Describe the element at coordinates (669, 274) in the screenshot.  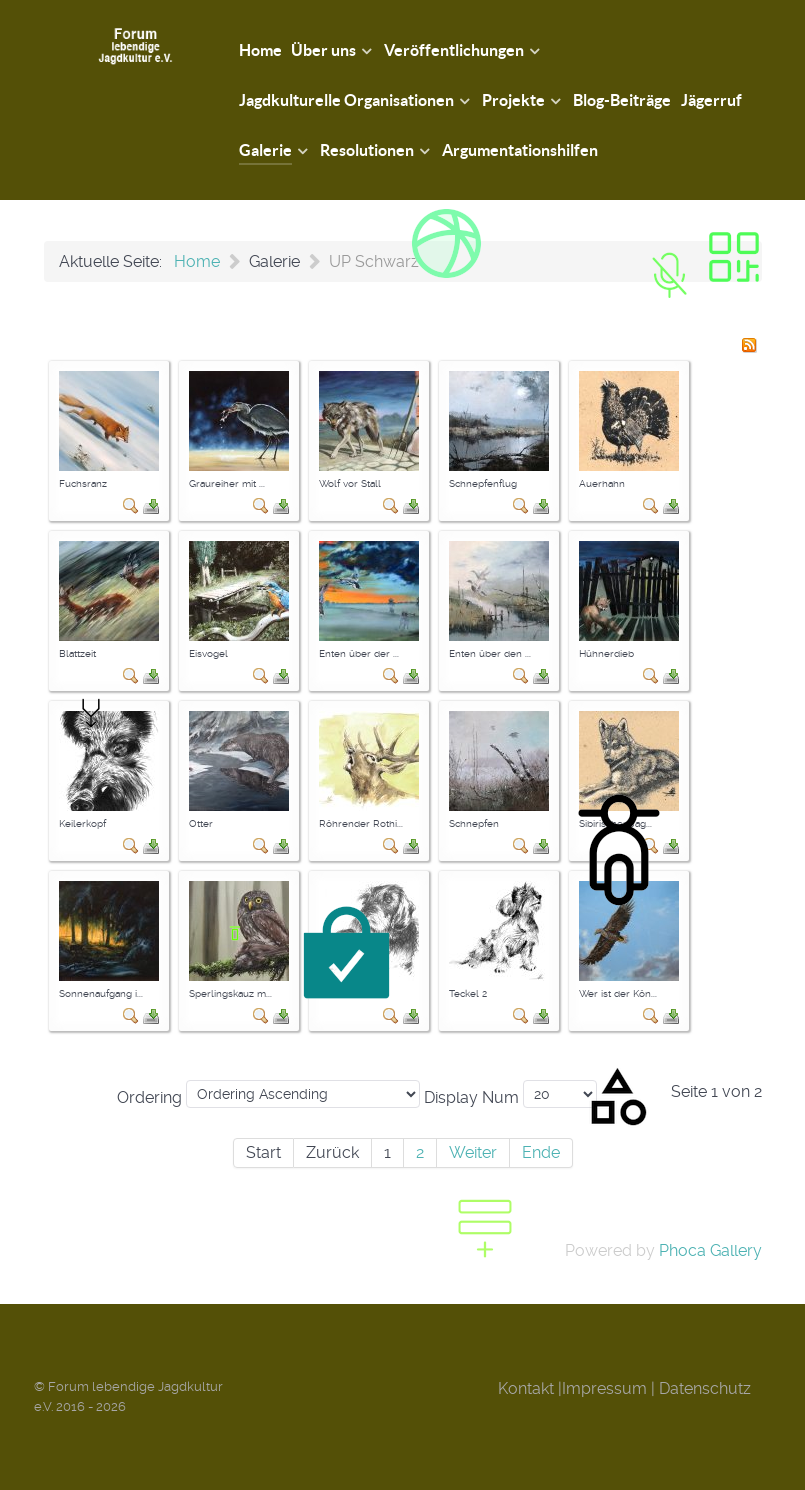
I see `mute your microphone` at that location.